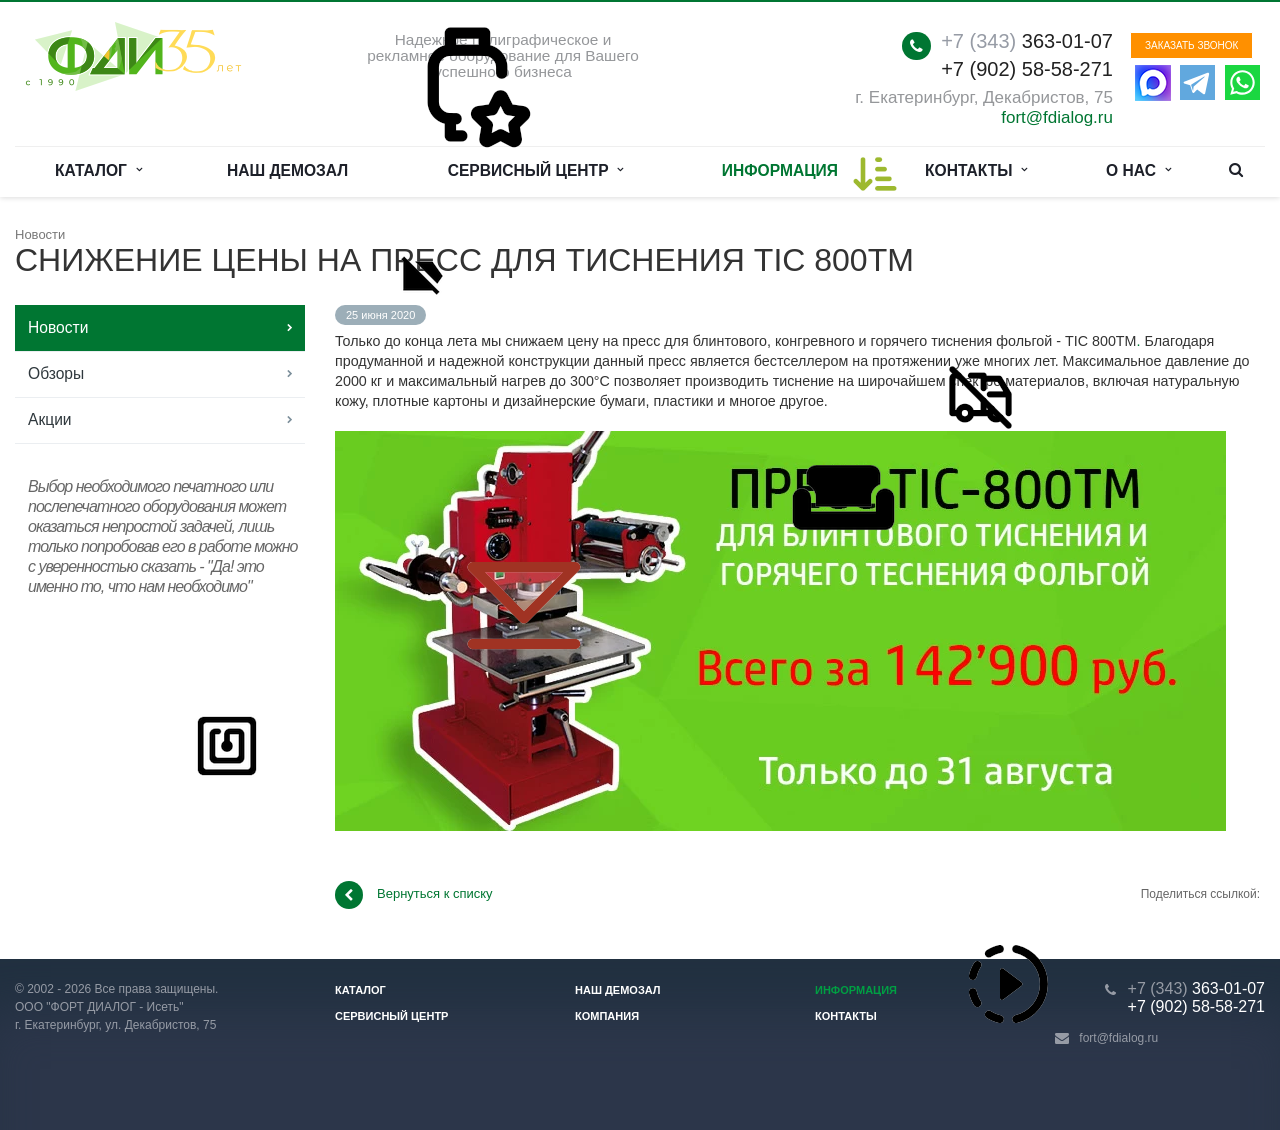  What do you see at coordinates (980, 397) in the screenshot?
I see `delivery unavailable` at bounding box center [980, 397].